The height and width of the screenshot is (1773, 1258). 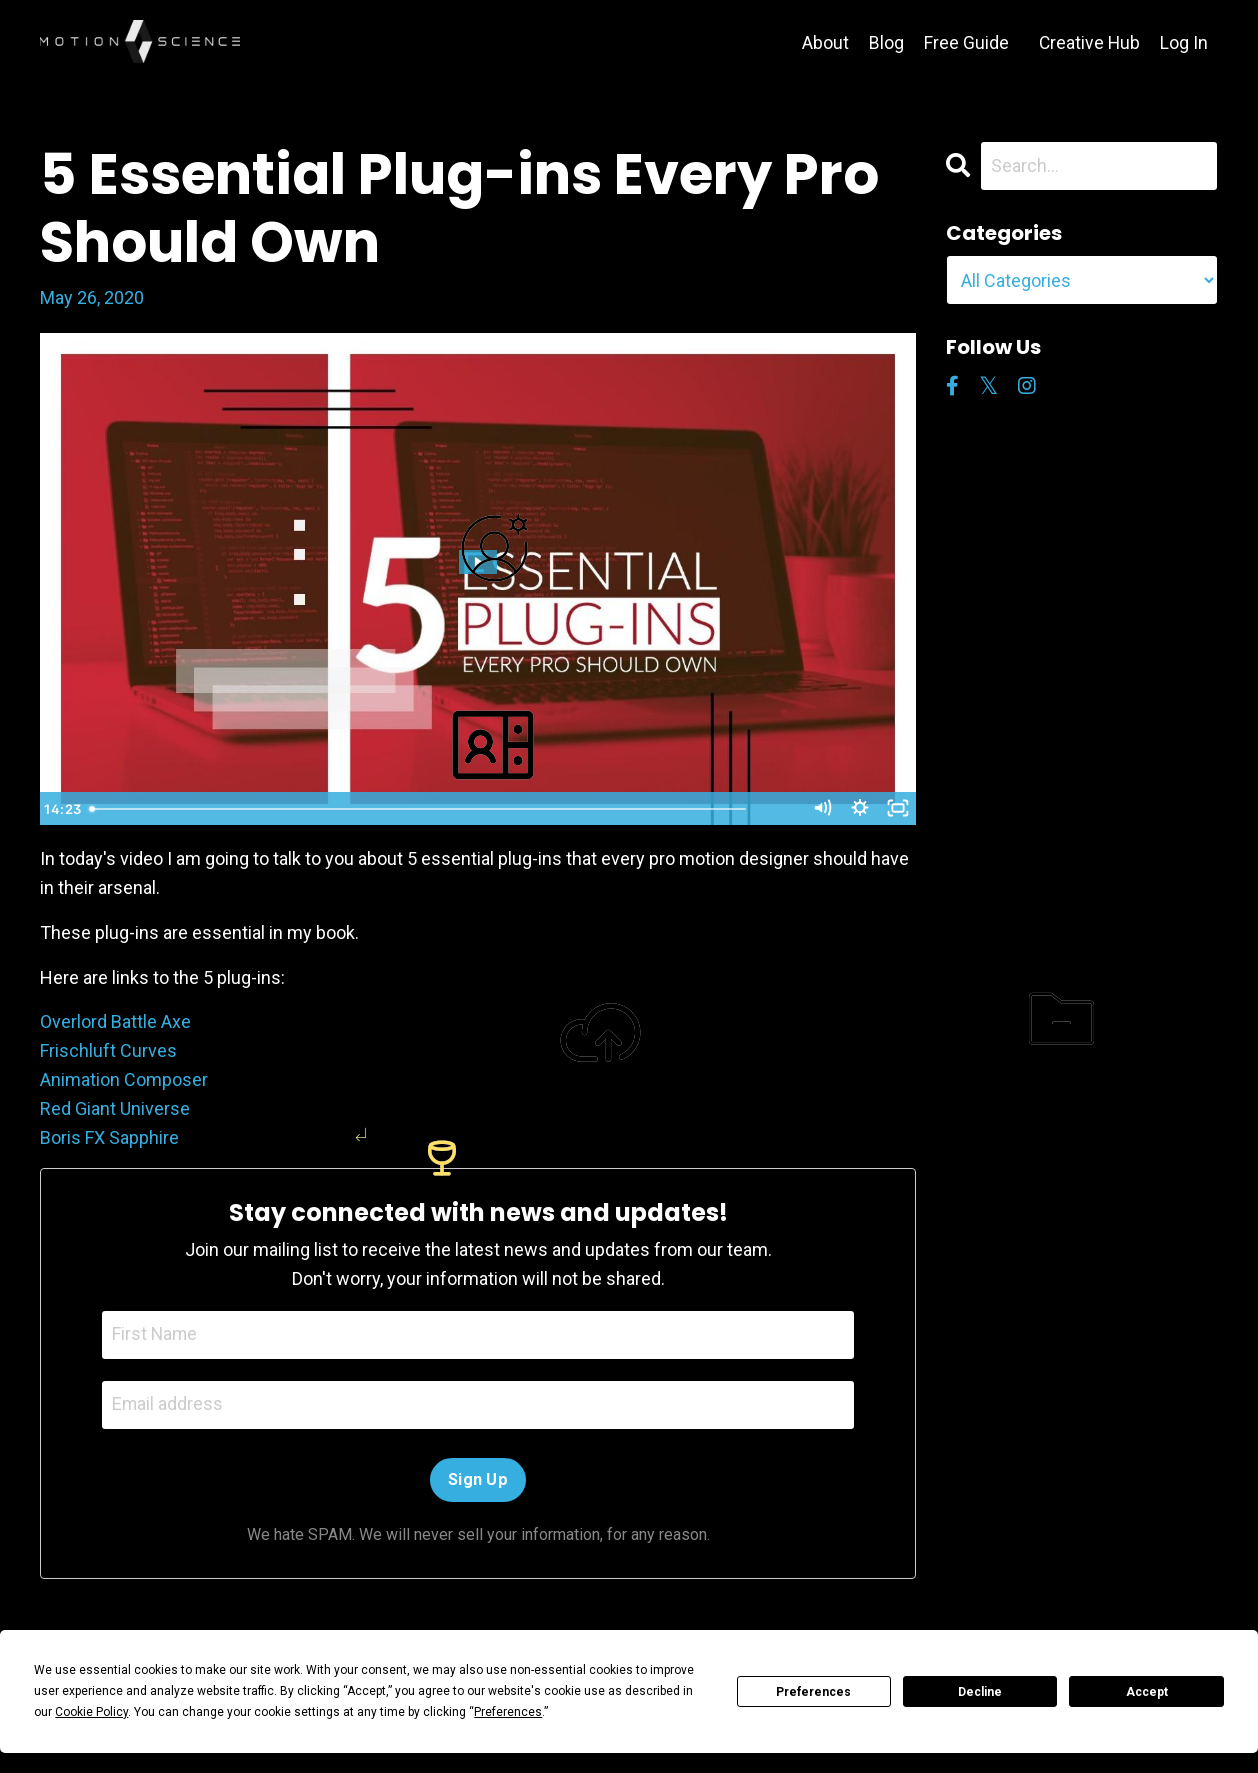 I want to click on view cocktail or drink menu, so click(x=442, y=1158).